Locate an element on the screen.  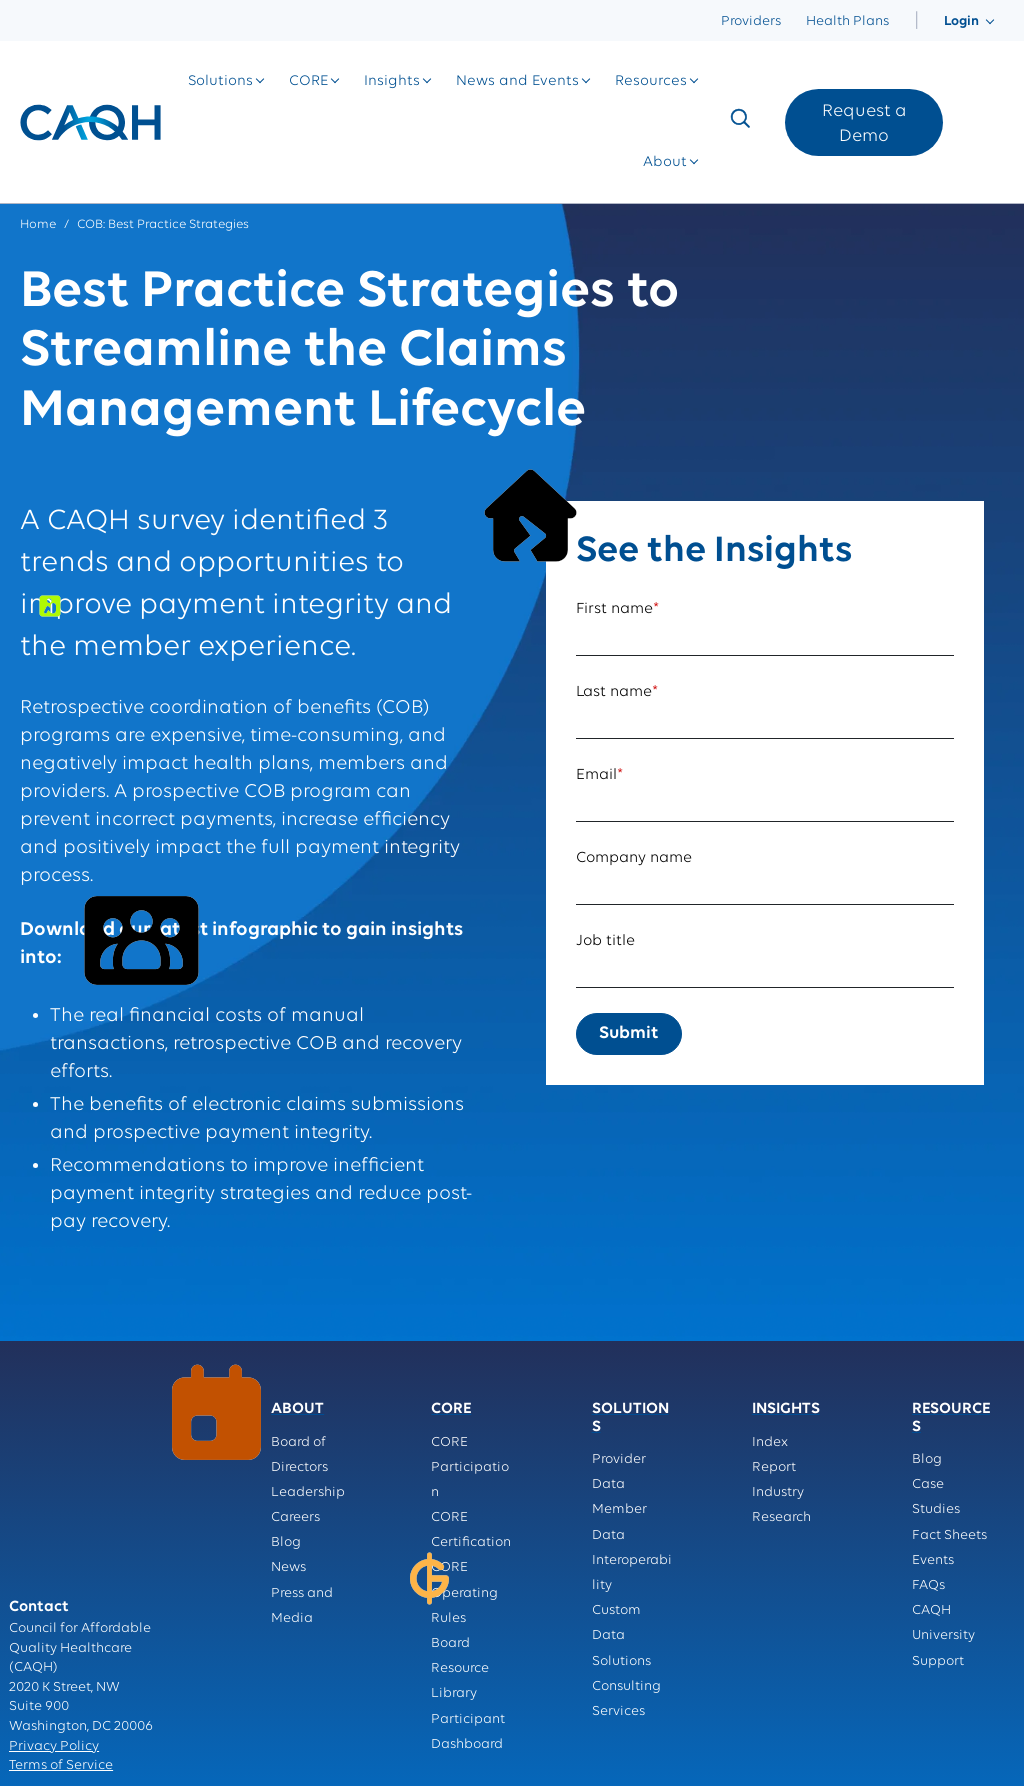
indicates paraguayan guaraní currency is located at coordinates (429, 1578).